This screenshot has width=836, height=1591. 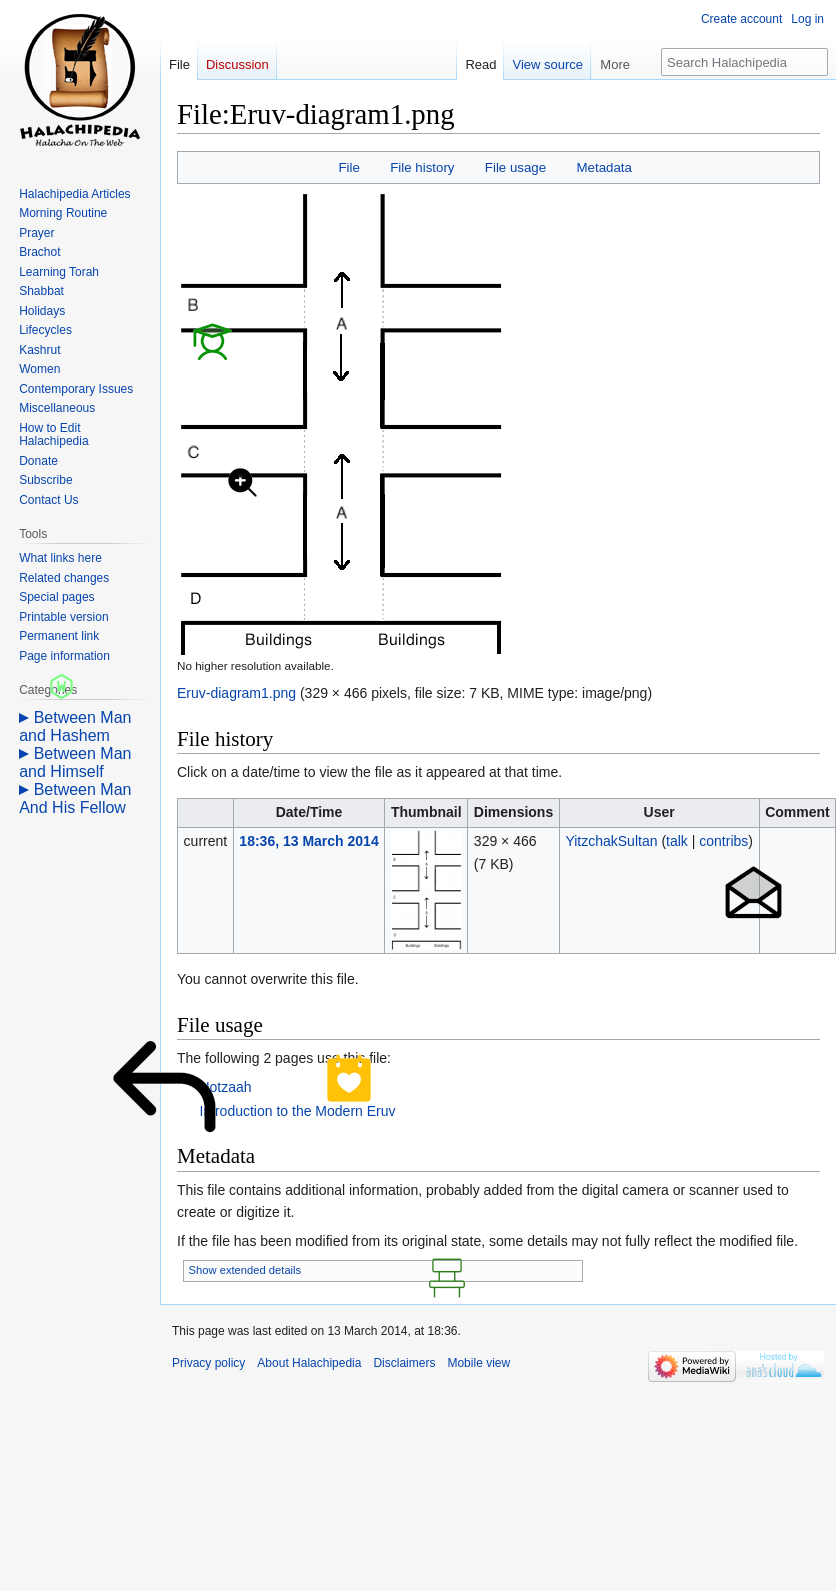 What do you see at coordinates (349, 1080) in the screenshot?
I see `view favorite or saved dates` at bounding box center [349, 1080].